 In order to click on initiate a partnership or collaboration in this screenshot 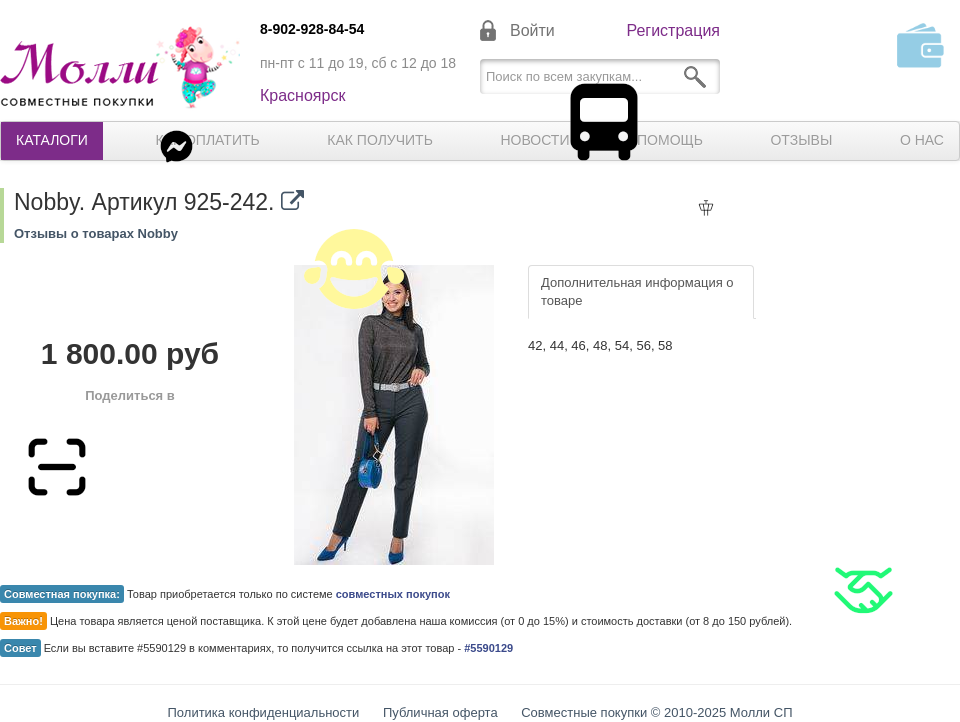, I will do `click(863, 589)`.